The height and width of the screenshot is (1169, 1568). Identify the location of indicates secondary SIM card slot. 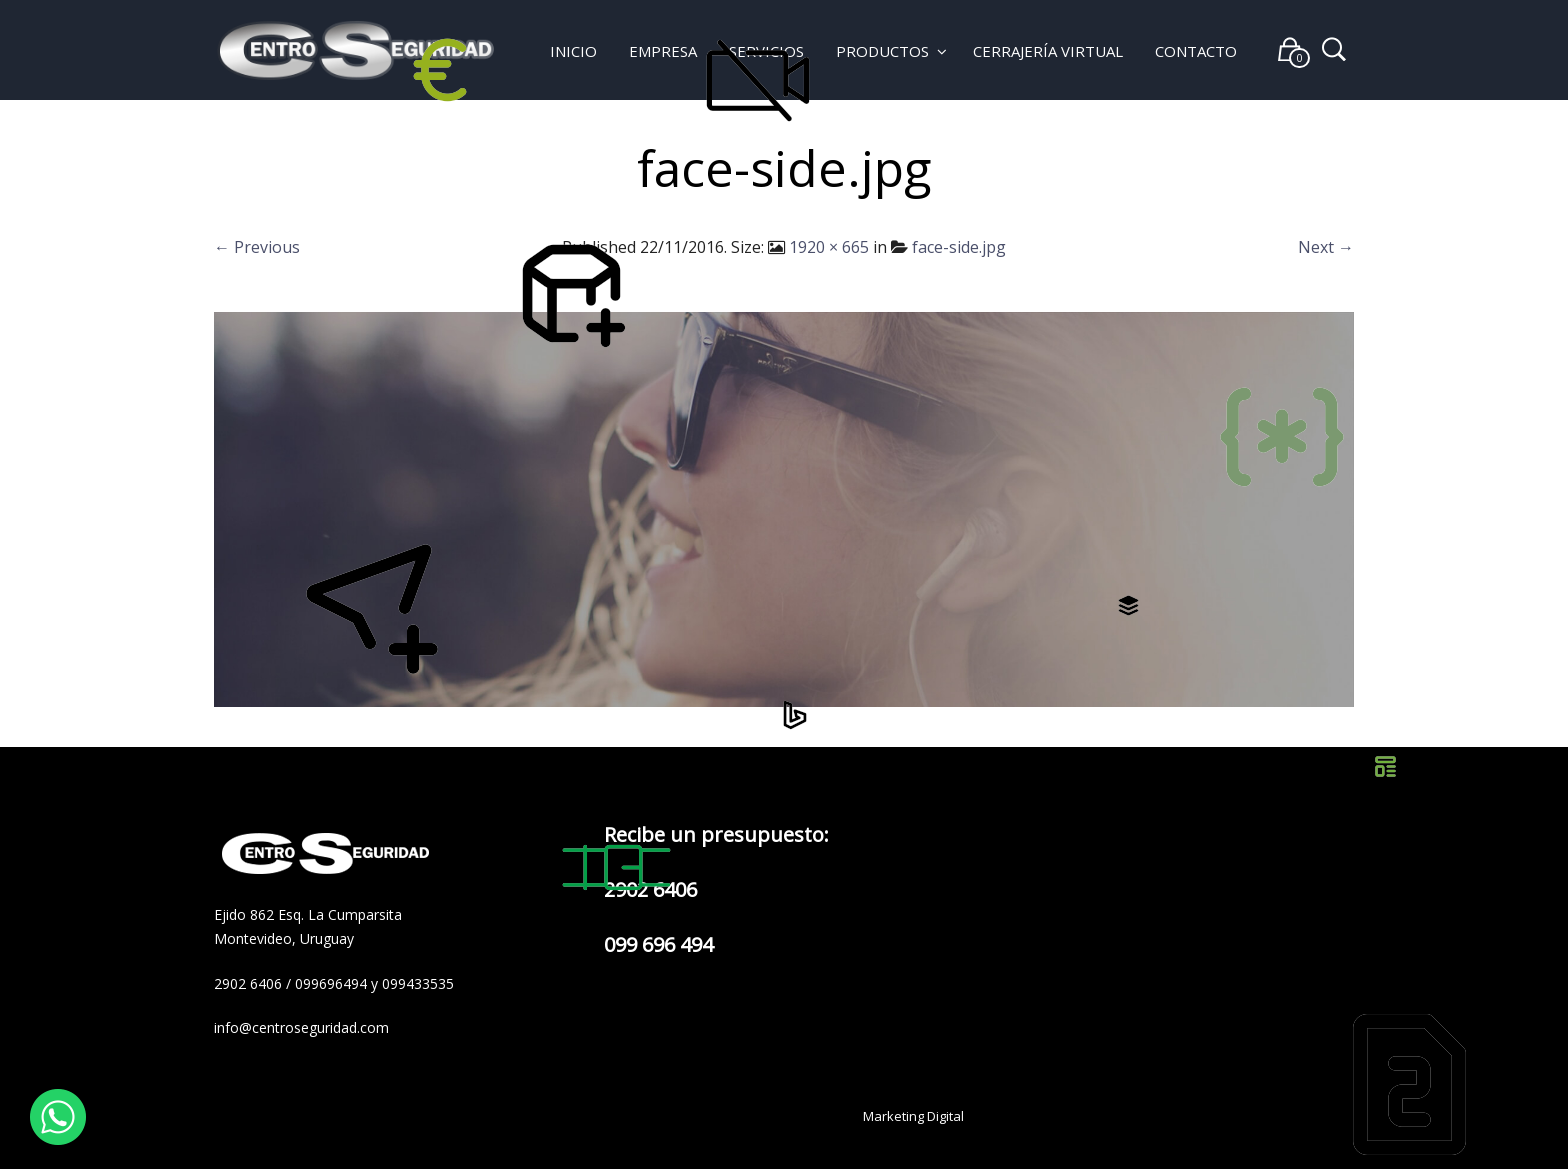
(1409, 1084).